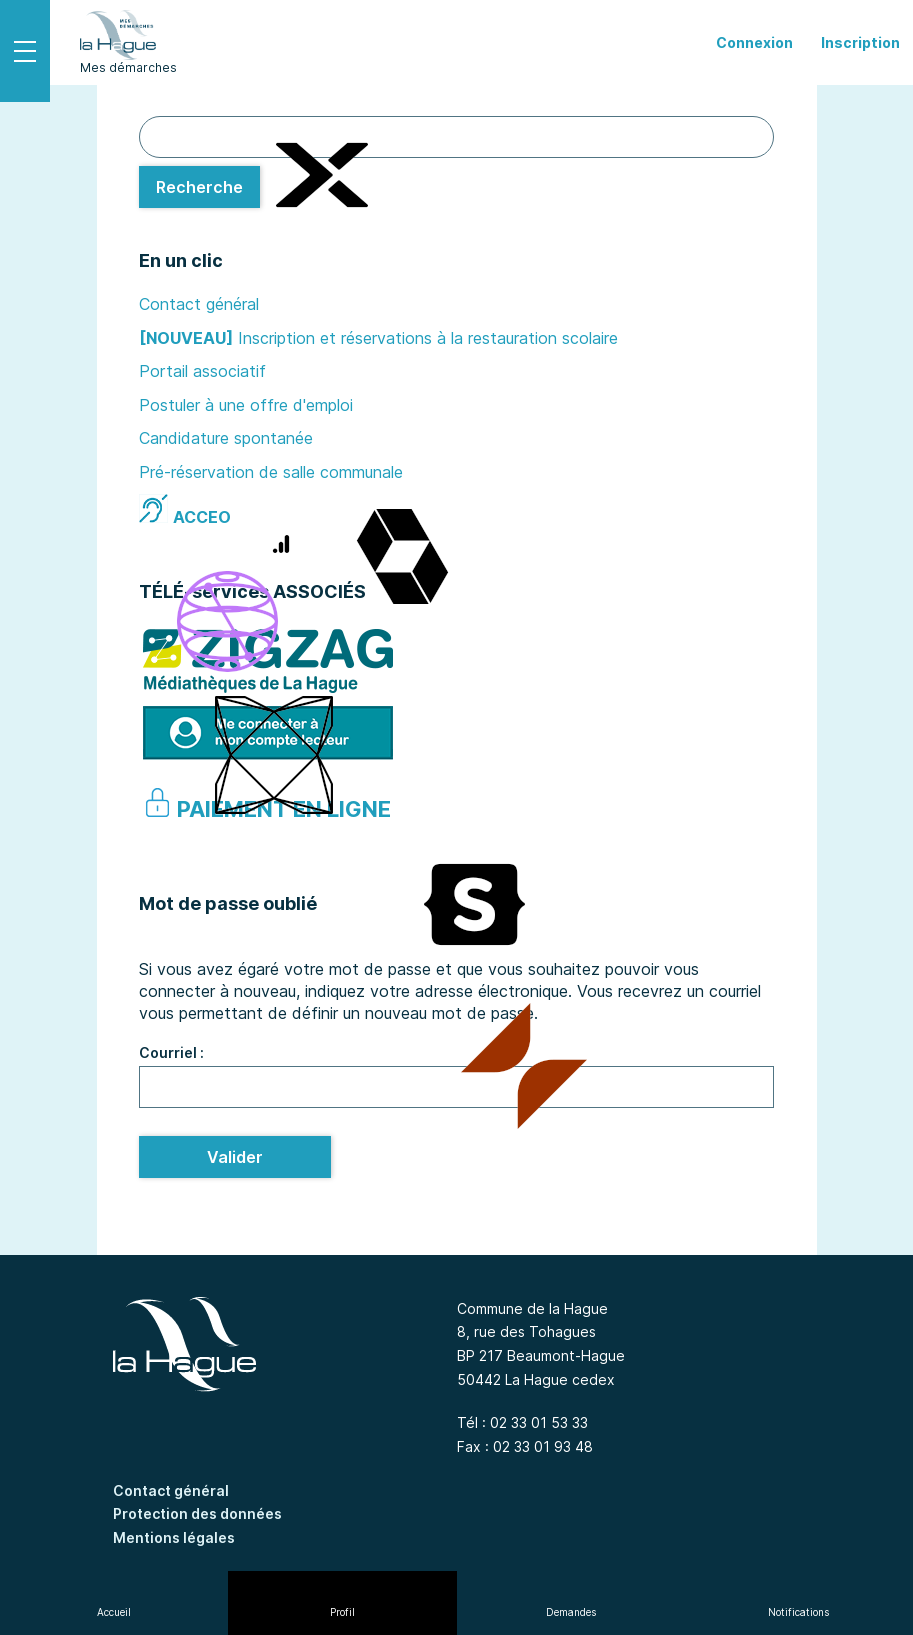 The image size is (913, 1635). What do you see at coordinates (274, 755) in the screenshot?
I see `haxe programming language logo` at bounding box center [274, 755].